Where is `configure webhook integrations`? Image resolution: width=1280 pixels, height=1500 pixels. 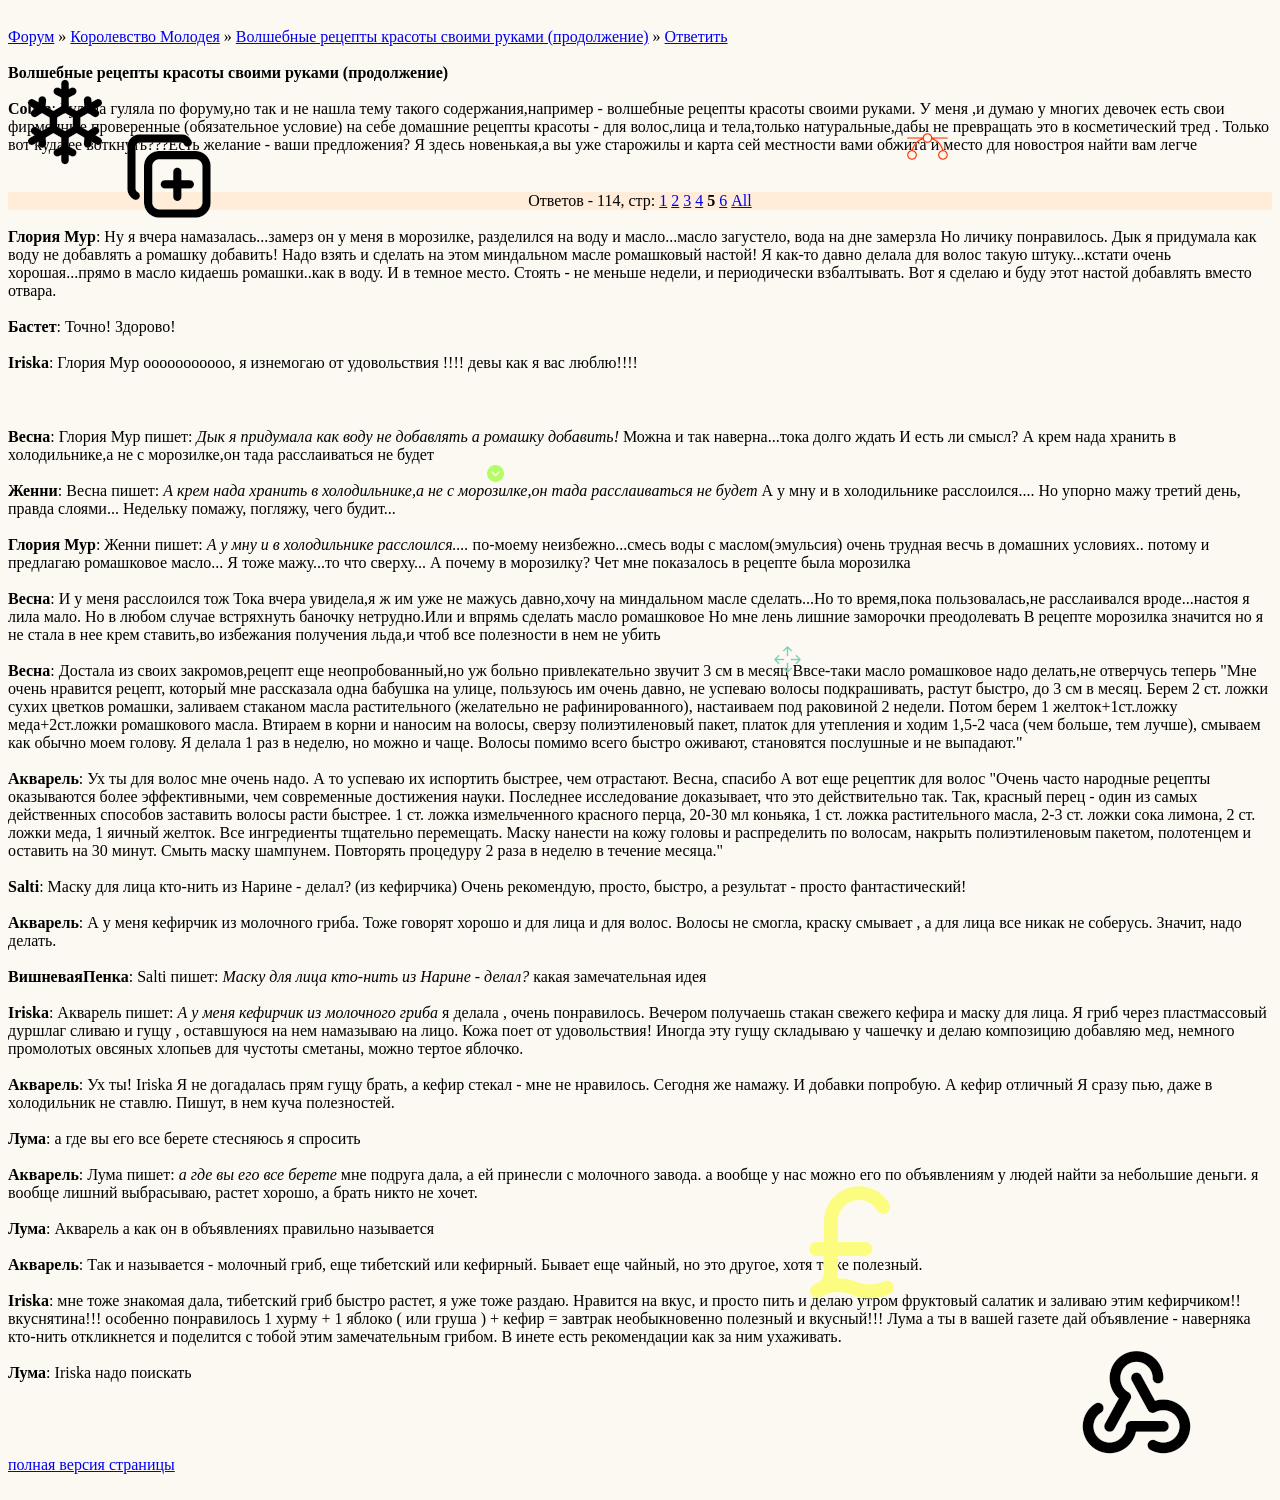
configure webhook integrations is located at coordinates (1136, 1399).